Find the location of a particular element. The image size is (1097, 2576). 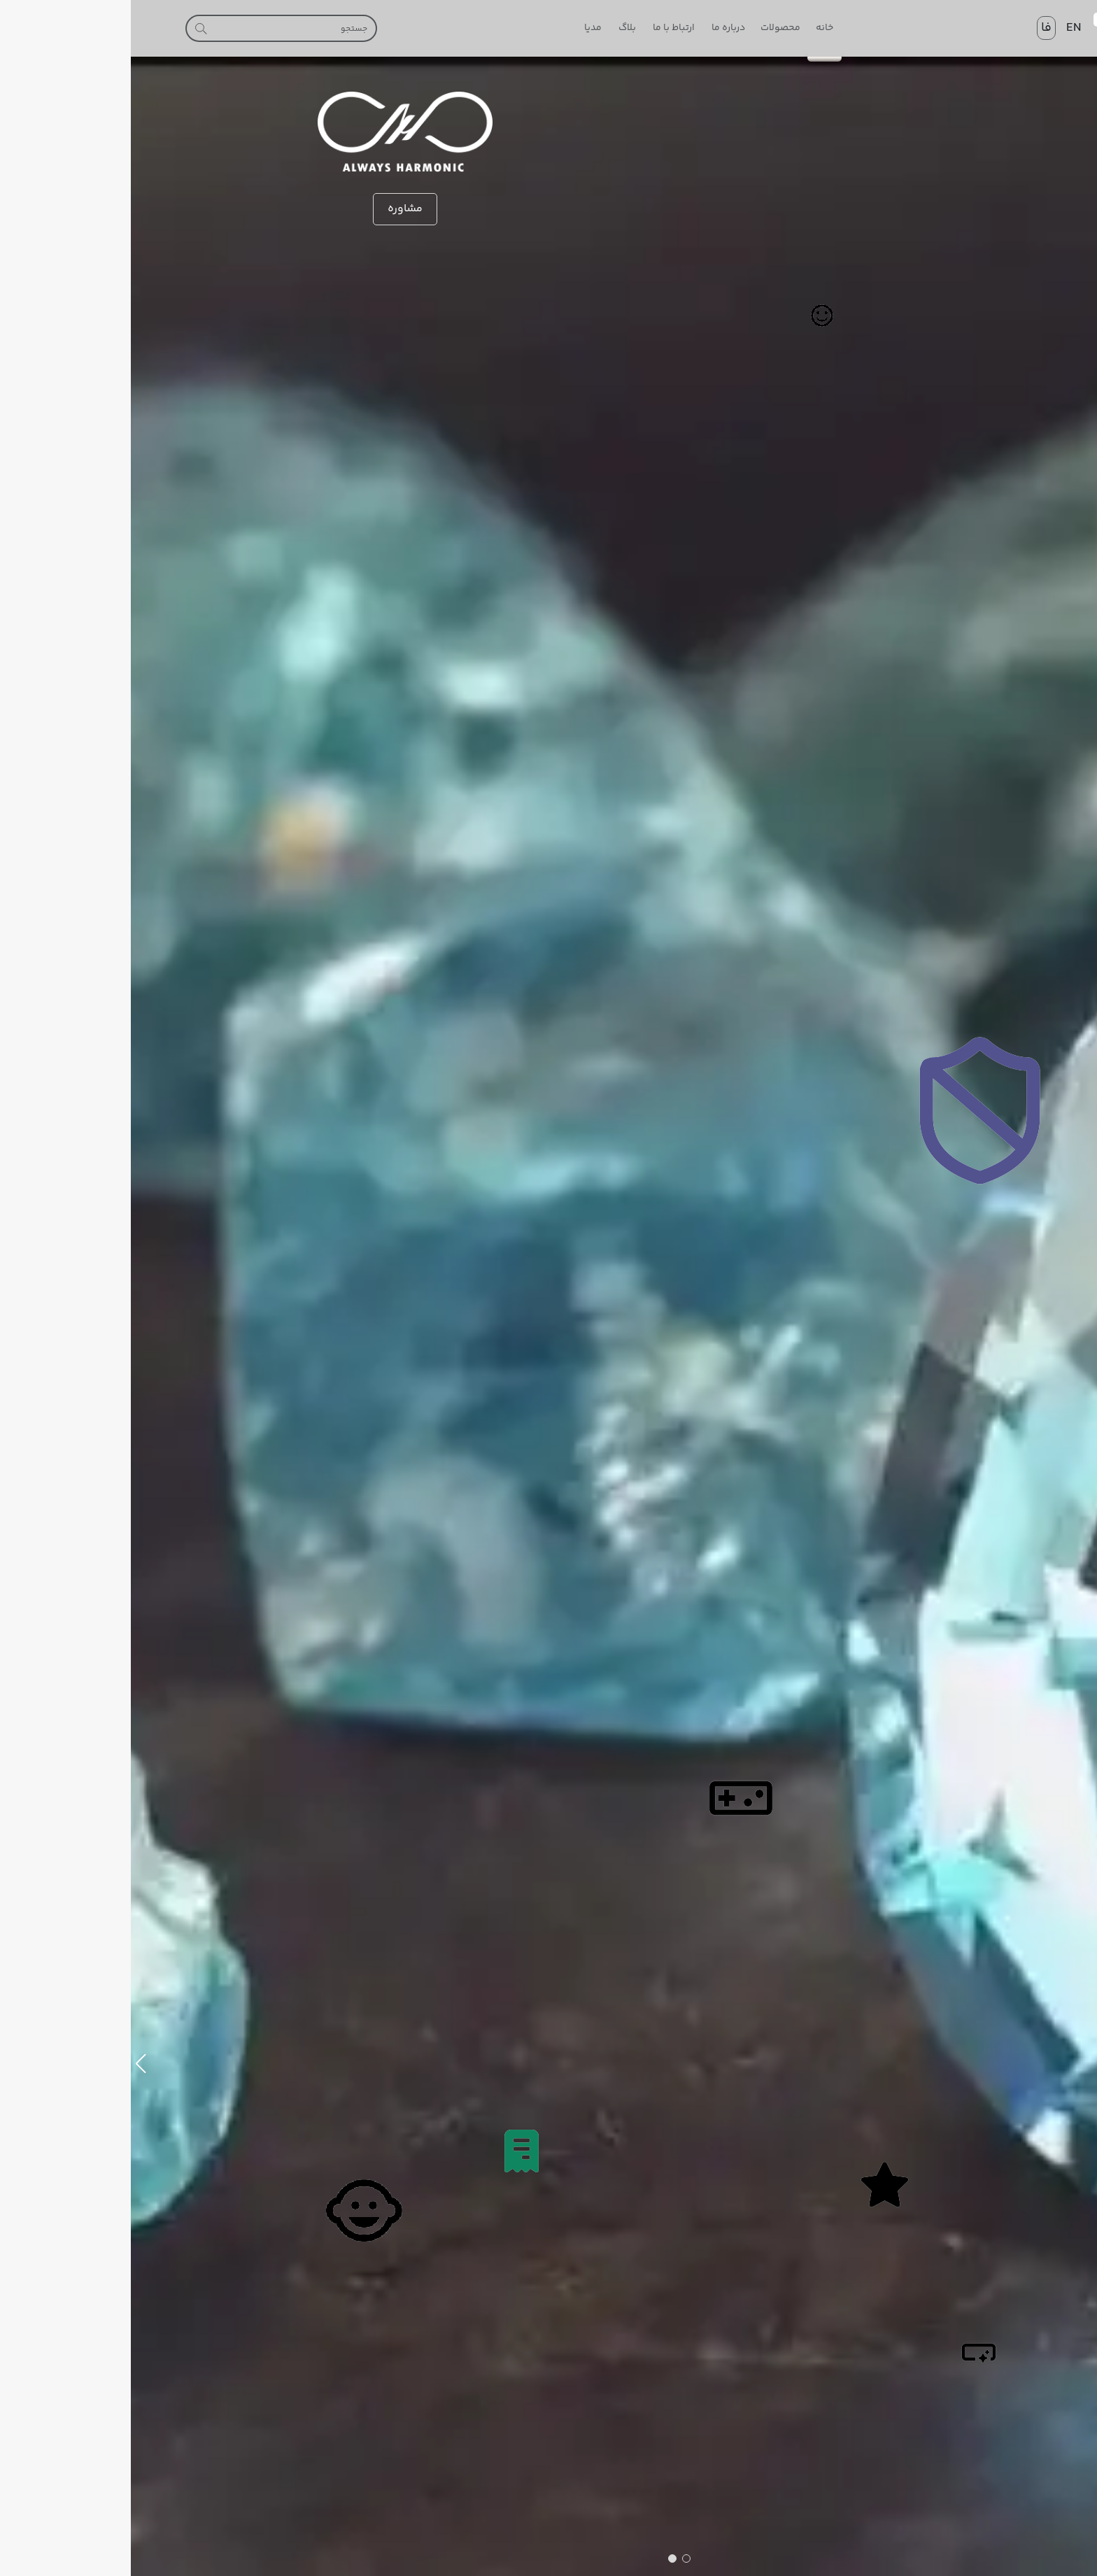

view purchase receipt or transaction history is located at coordinates (521, 2151).